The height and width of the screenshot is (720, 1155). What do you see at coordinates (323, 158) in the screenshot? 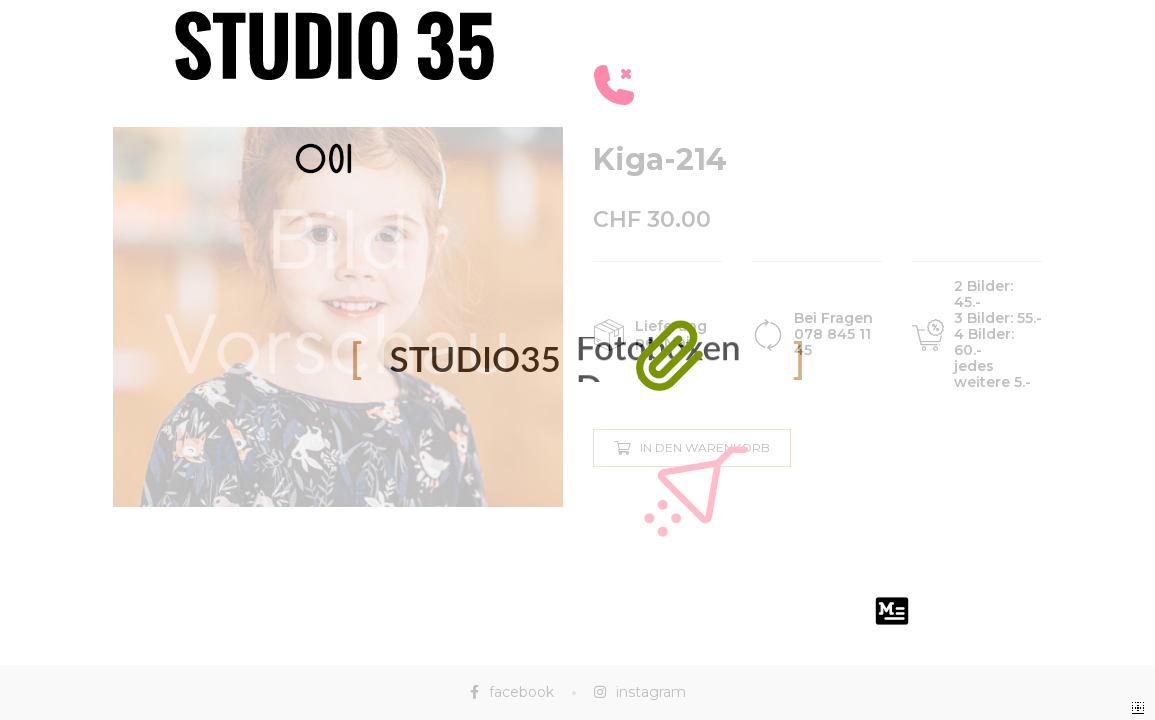
I see `link to medium profile or article` at bounding box center [323, 158].